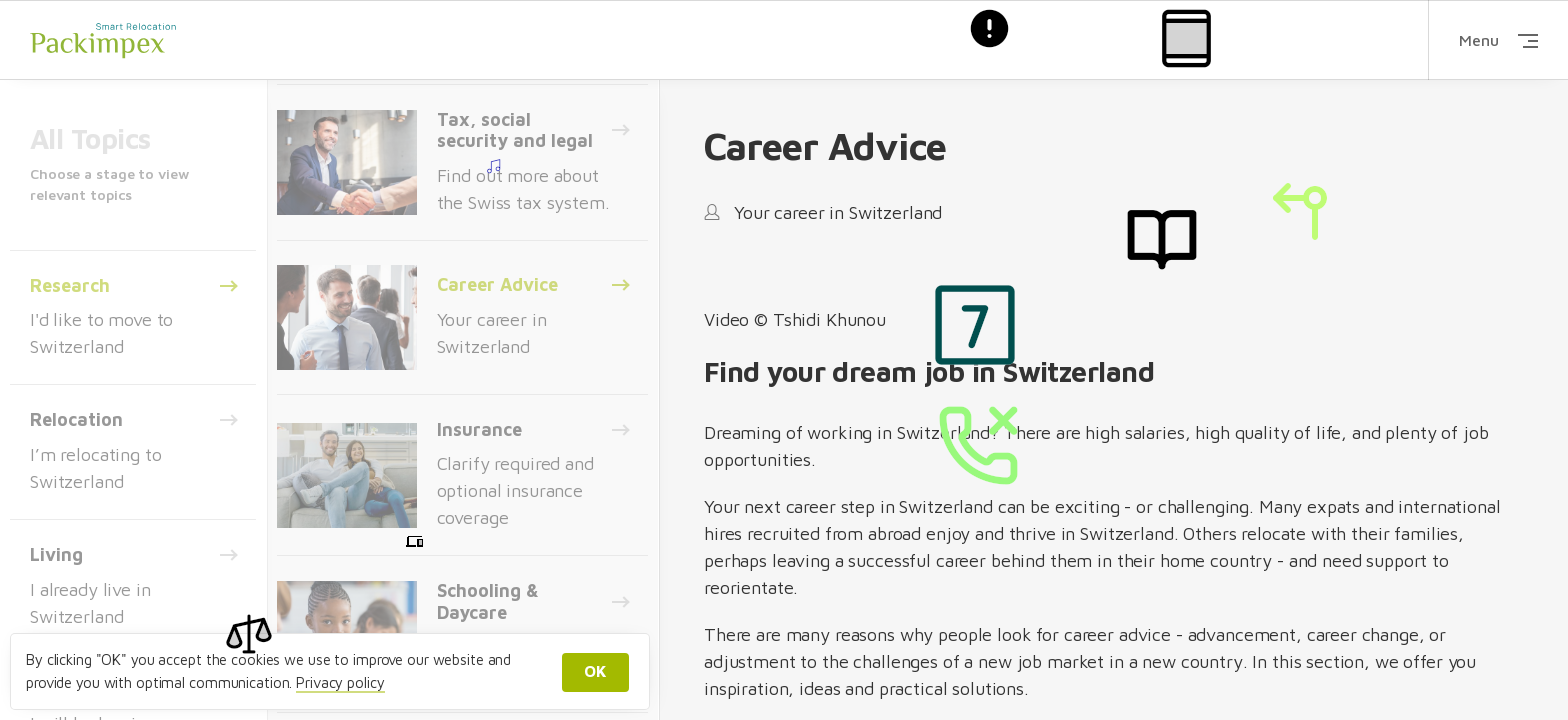 The image size is (1568, 720). What do you see at coordinates (494, 166) in the screenshot?
I see `access music or audio player` at bounding box center [494, 166].